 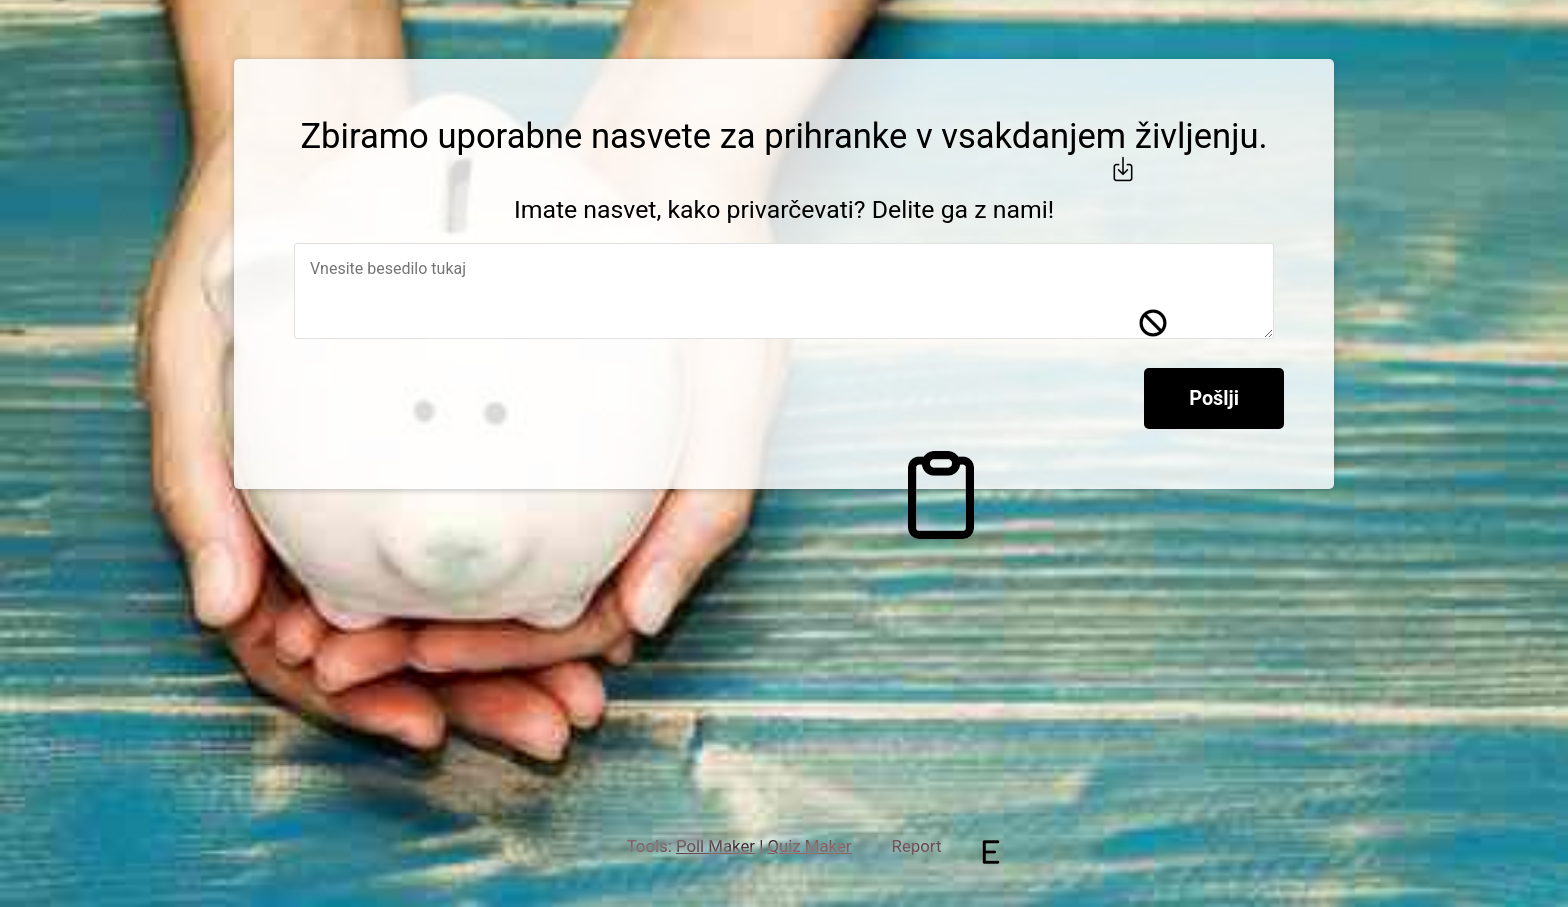 What do you see at coordinates (1123, 169) in the screenshot?
I see `download a file or document` at bounding box center [1123, 169].